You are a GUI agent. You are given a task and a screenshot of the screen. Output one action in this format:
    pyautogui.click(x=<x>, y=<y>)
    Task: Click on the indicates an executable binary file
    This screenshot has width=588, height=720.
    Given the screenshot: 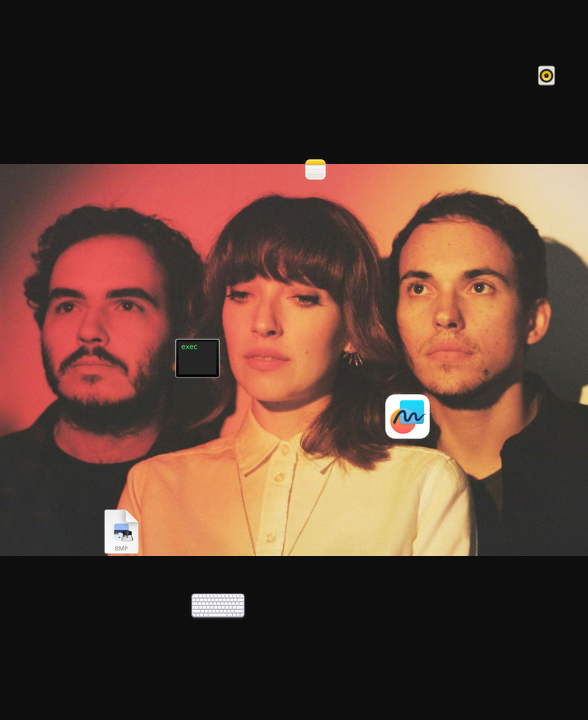 What is the action you would take?
    pyautogui.click(x=197, y=358)
    